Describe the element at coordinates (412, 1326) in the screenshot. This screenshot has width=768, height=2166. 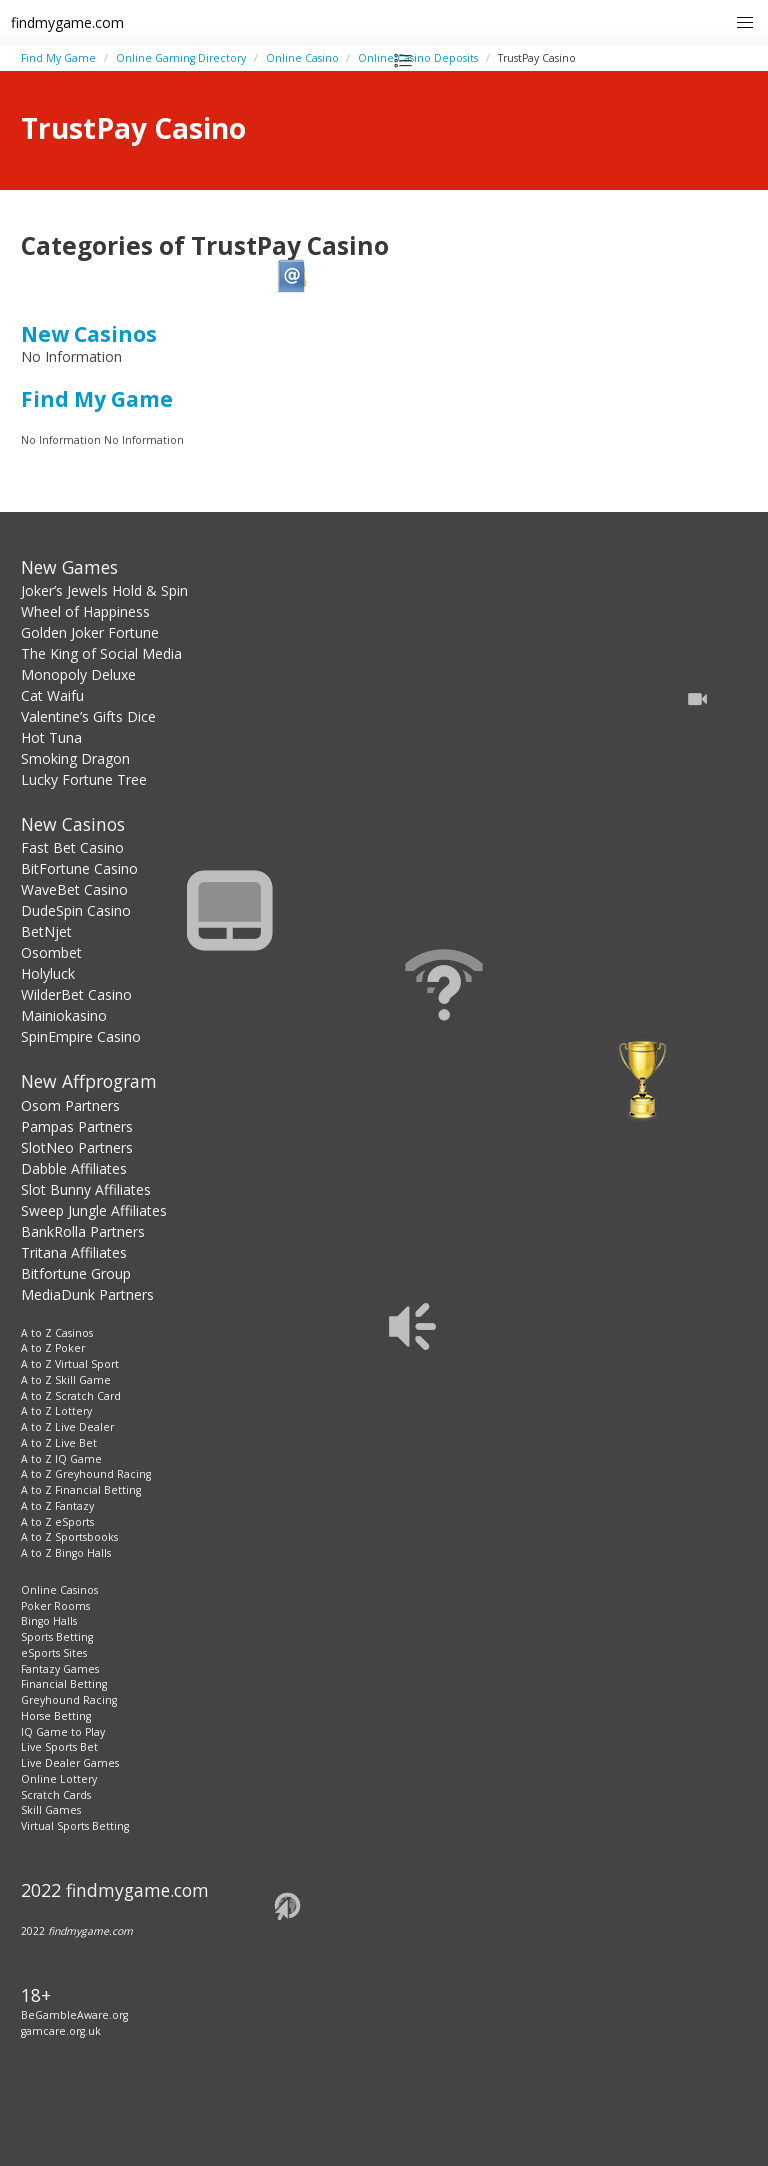
I see `audio speaker output indicator` at that location.